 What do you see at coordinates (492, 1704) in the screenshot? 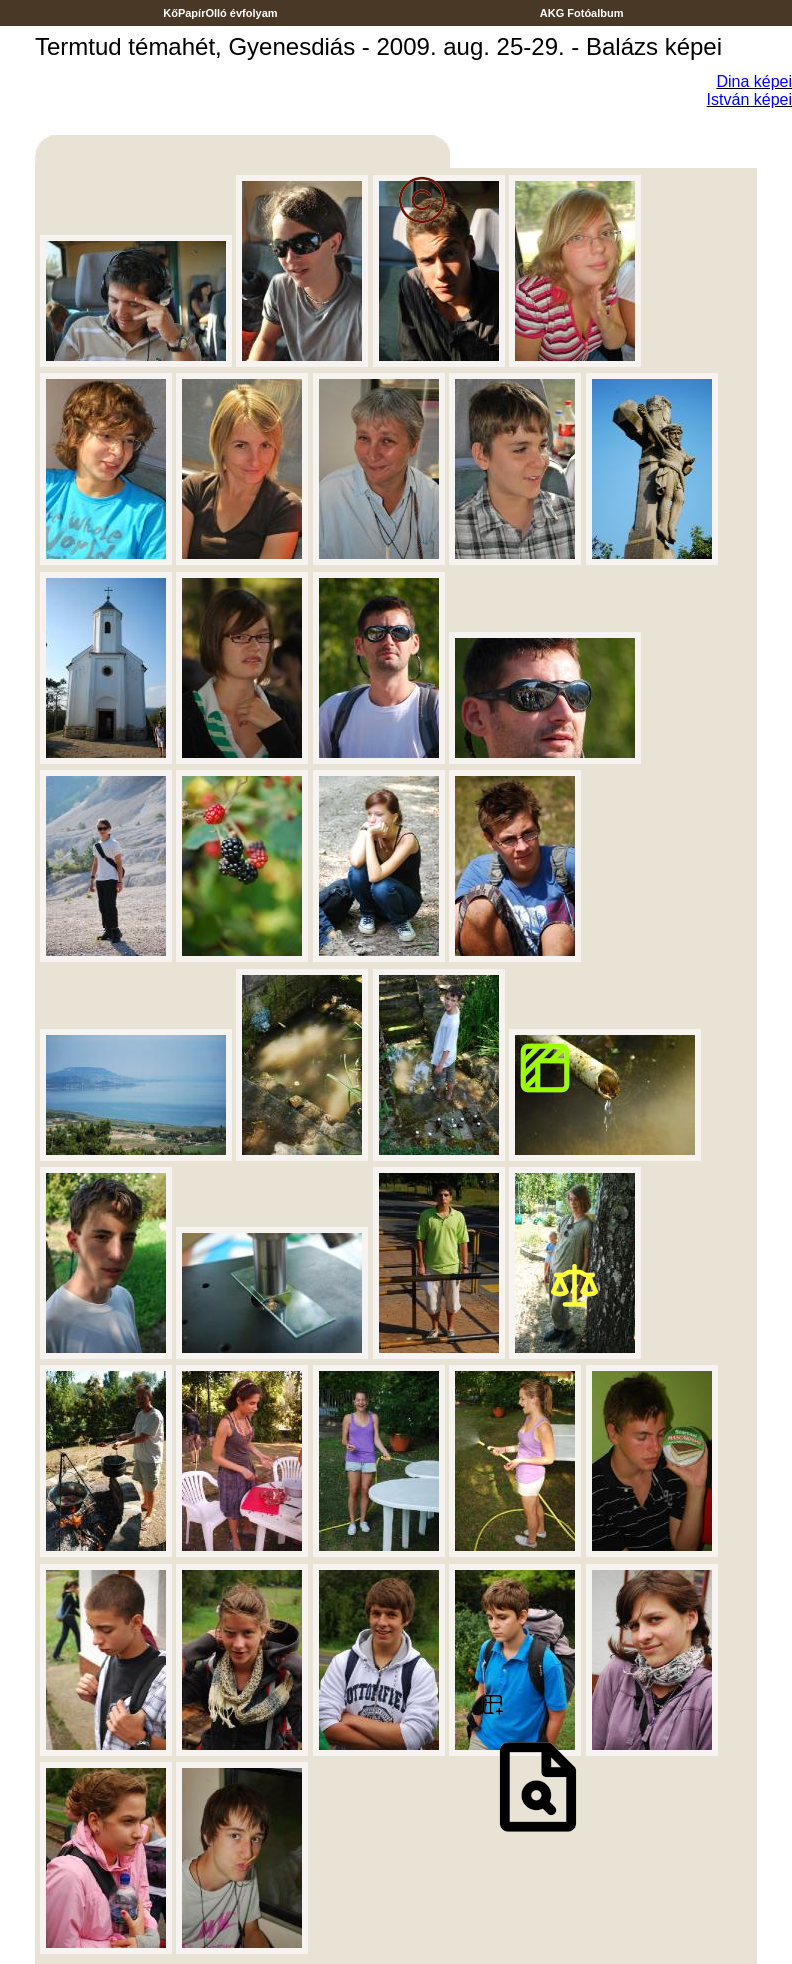
I see `add a new table or spreadsheet` at bounding box center [492, 1704].